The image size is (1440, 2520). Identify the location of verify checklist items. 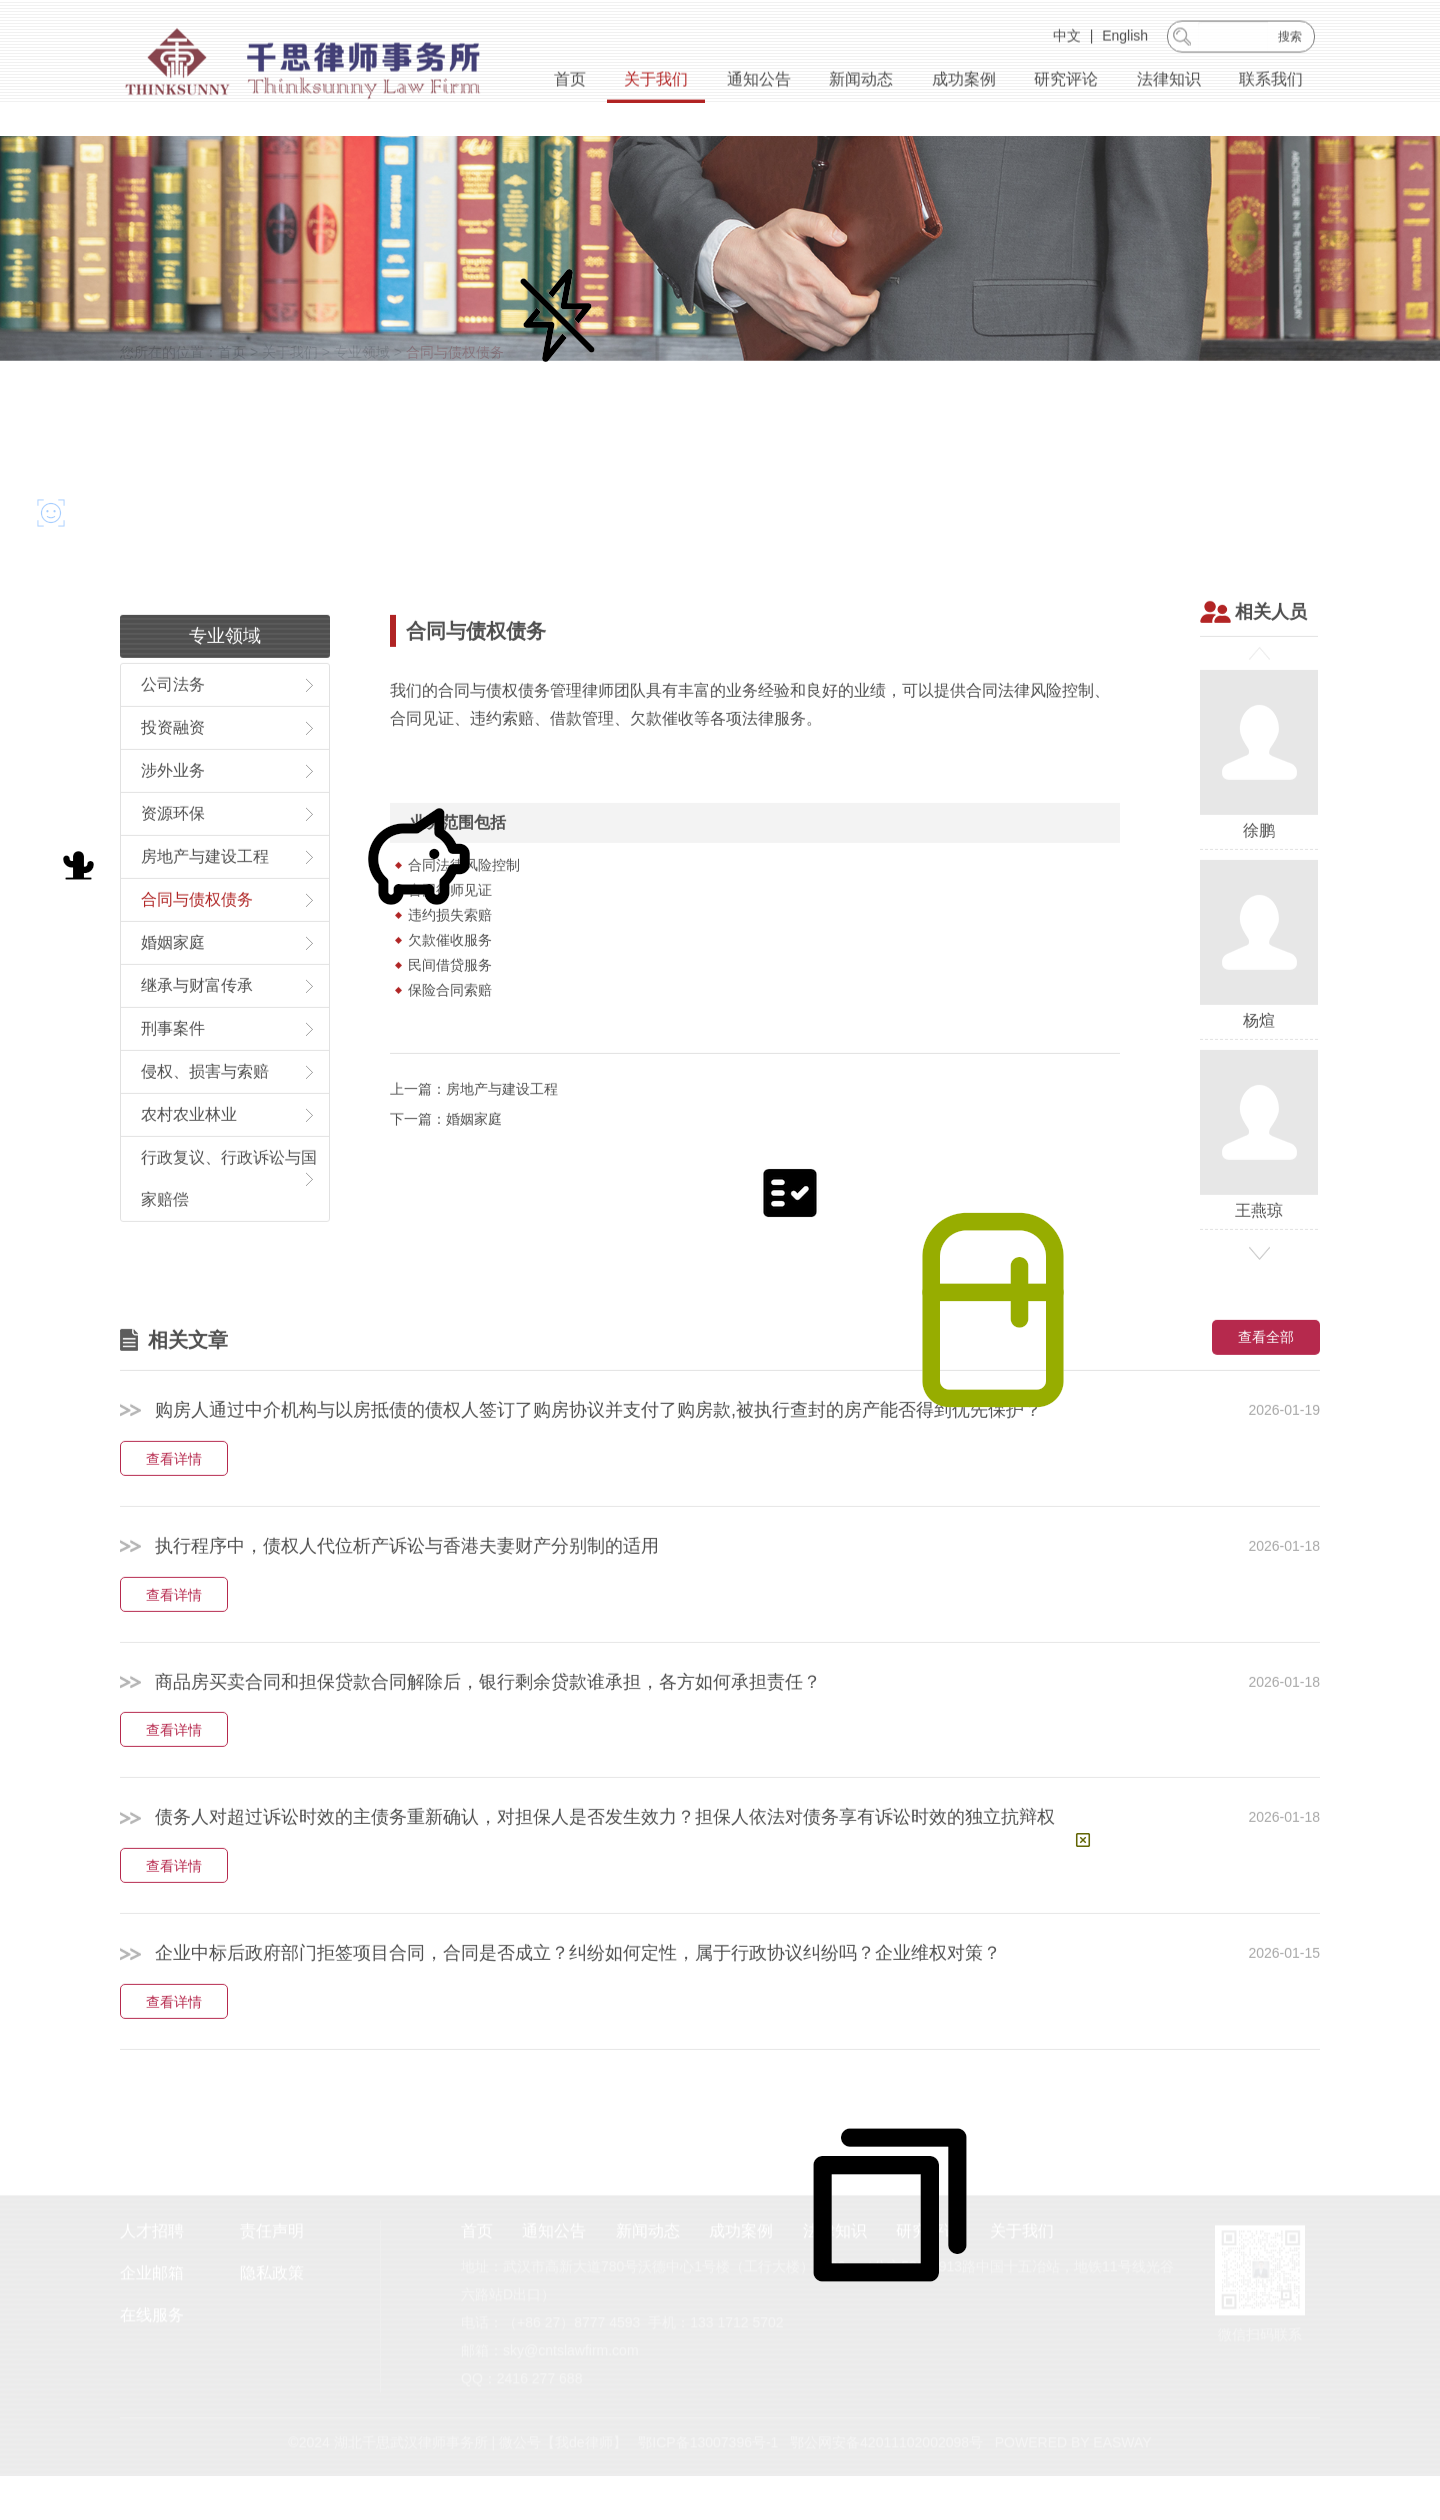
(790, 1193).